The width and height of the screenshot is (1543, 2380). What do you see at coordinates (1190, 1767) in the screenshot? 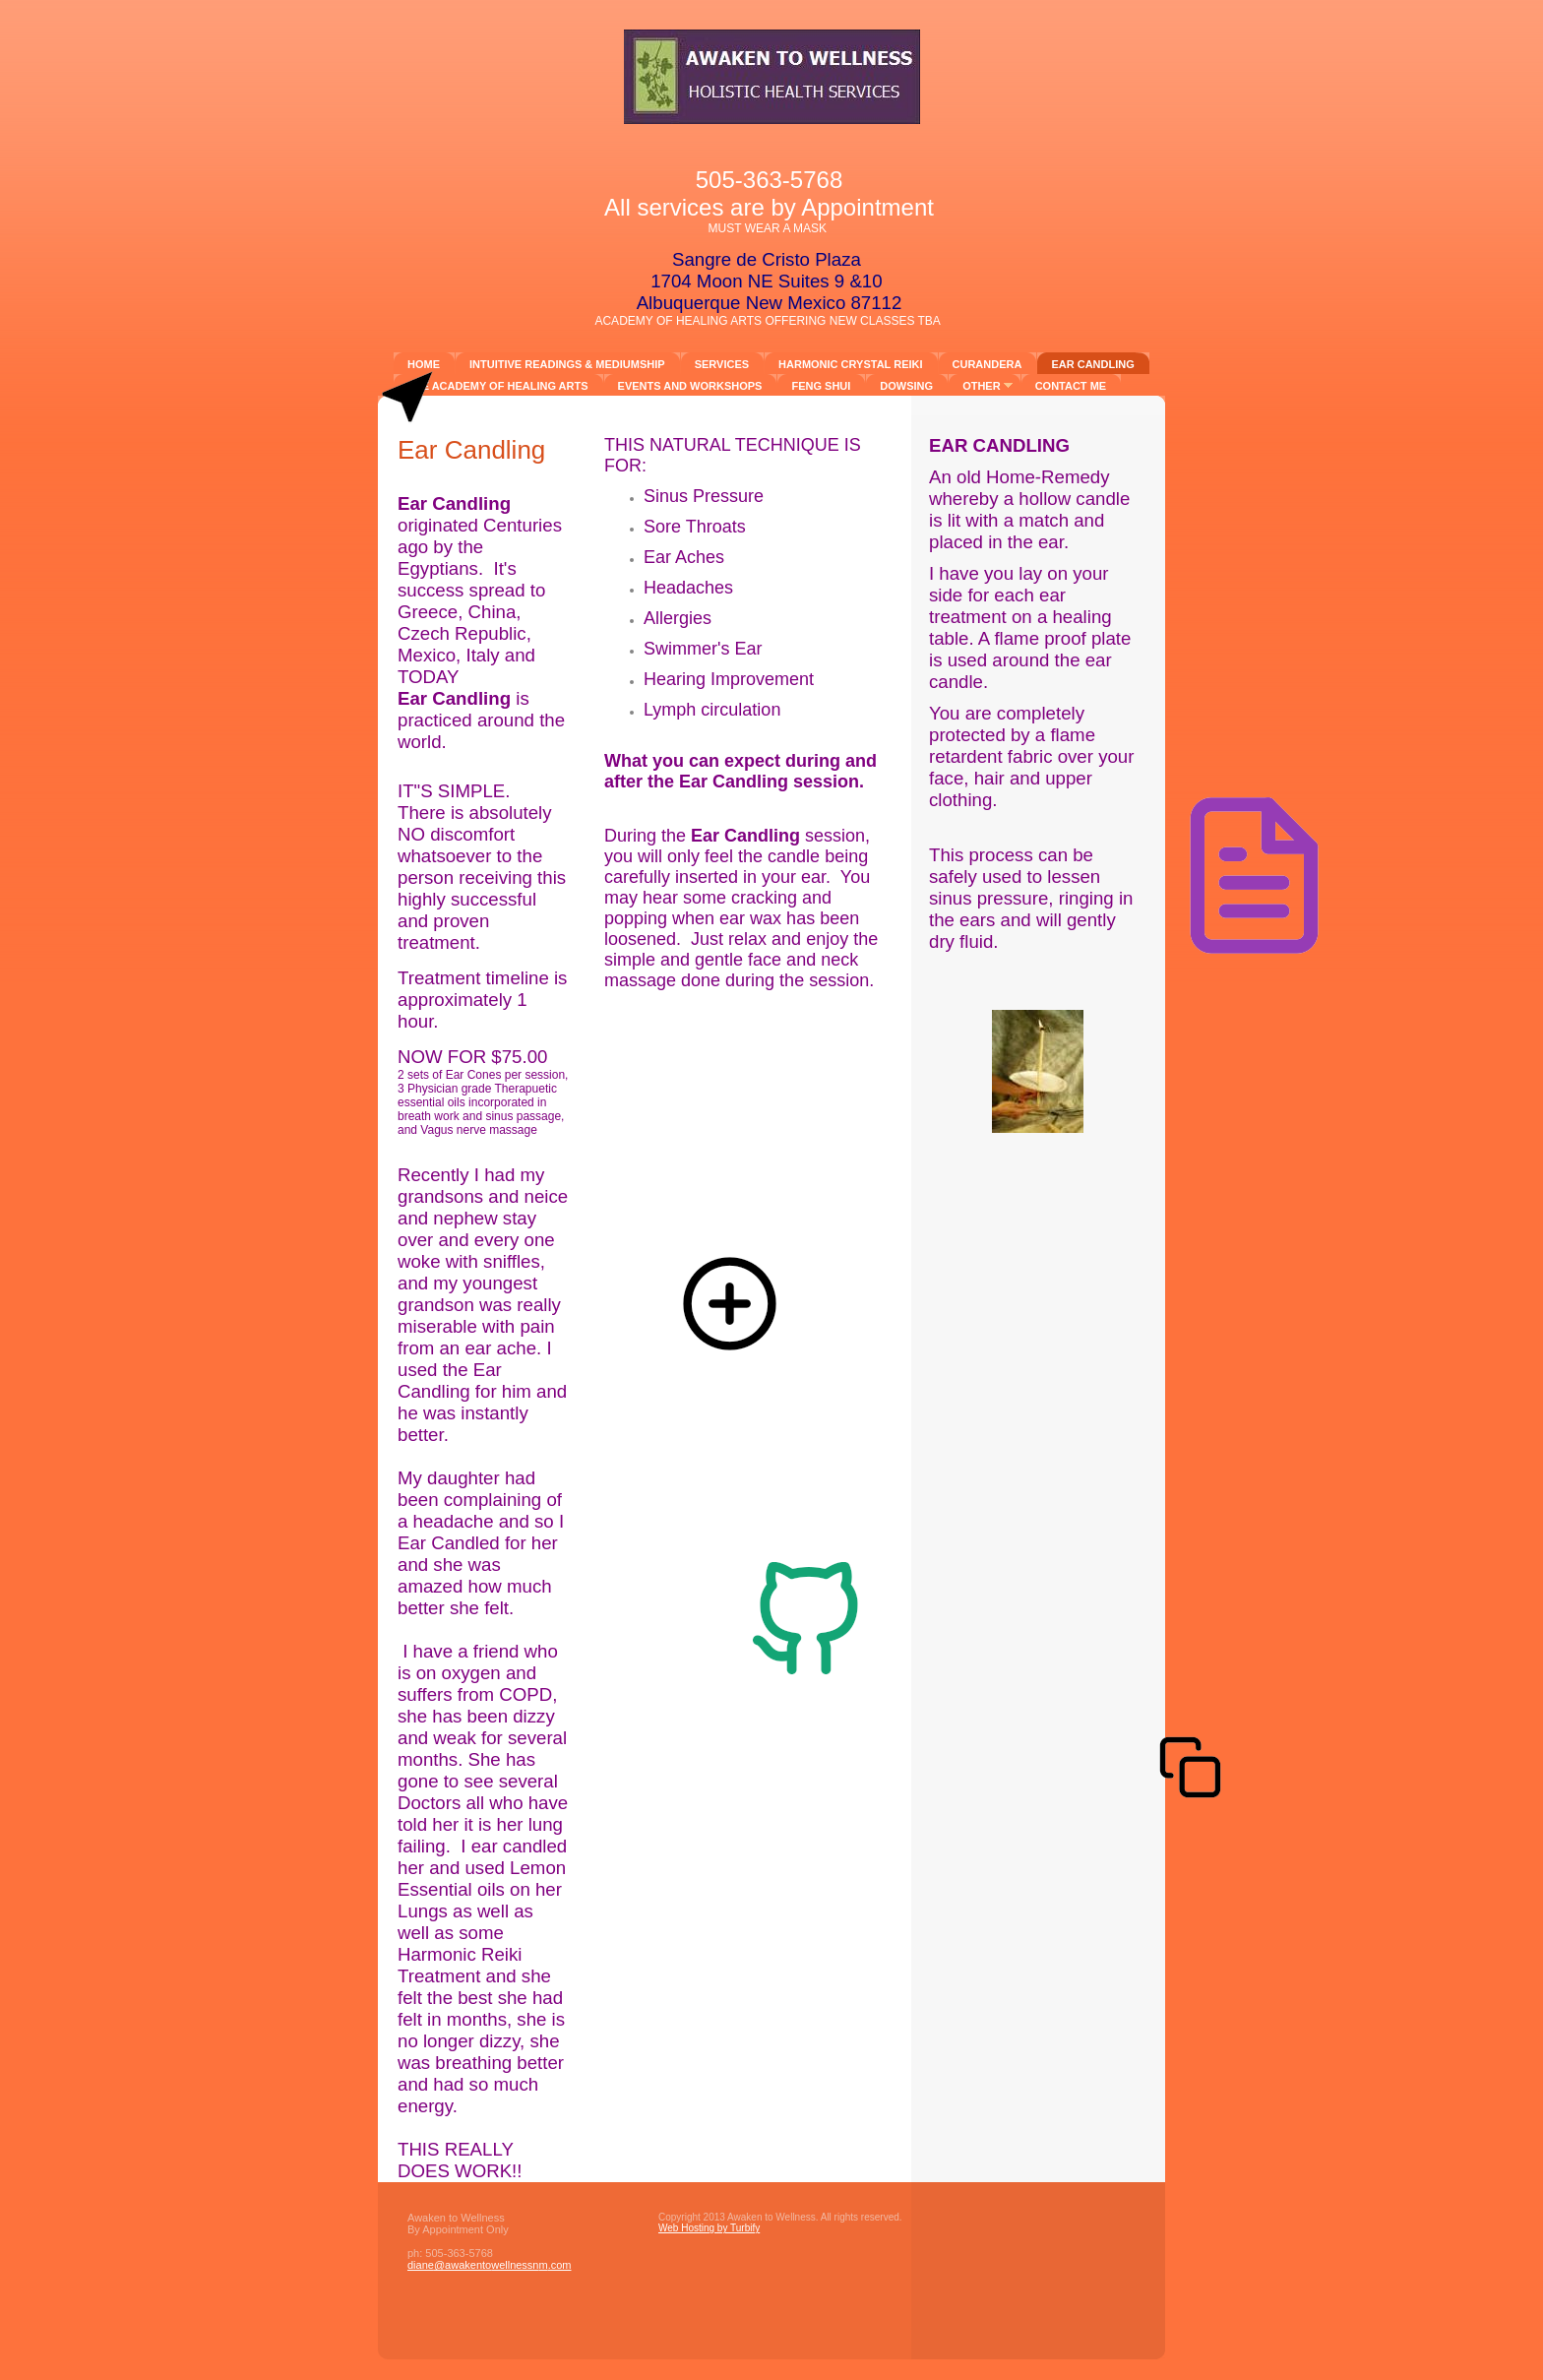
I see `copy to clipboard` at bounding box center [1190, 1767].